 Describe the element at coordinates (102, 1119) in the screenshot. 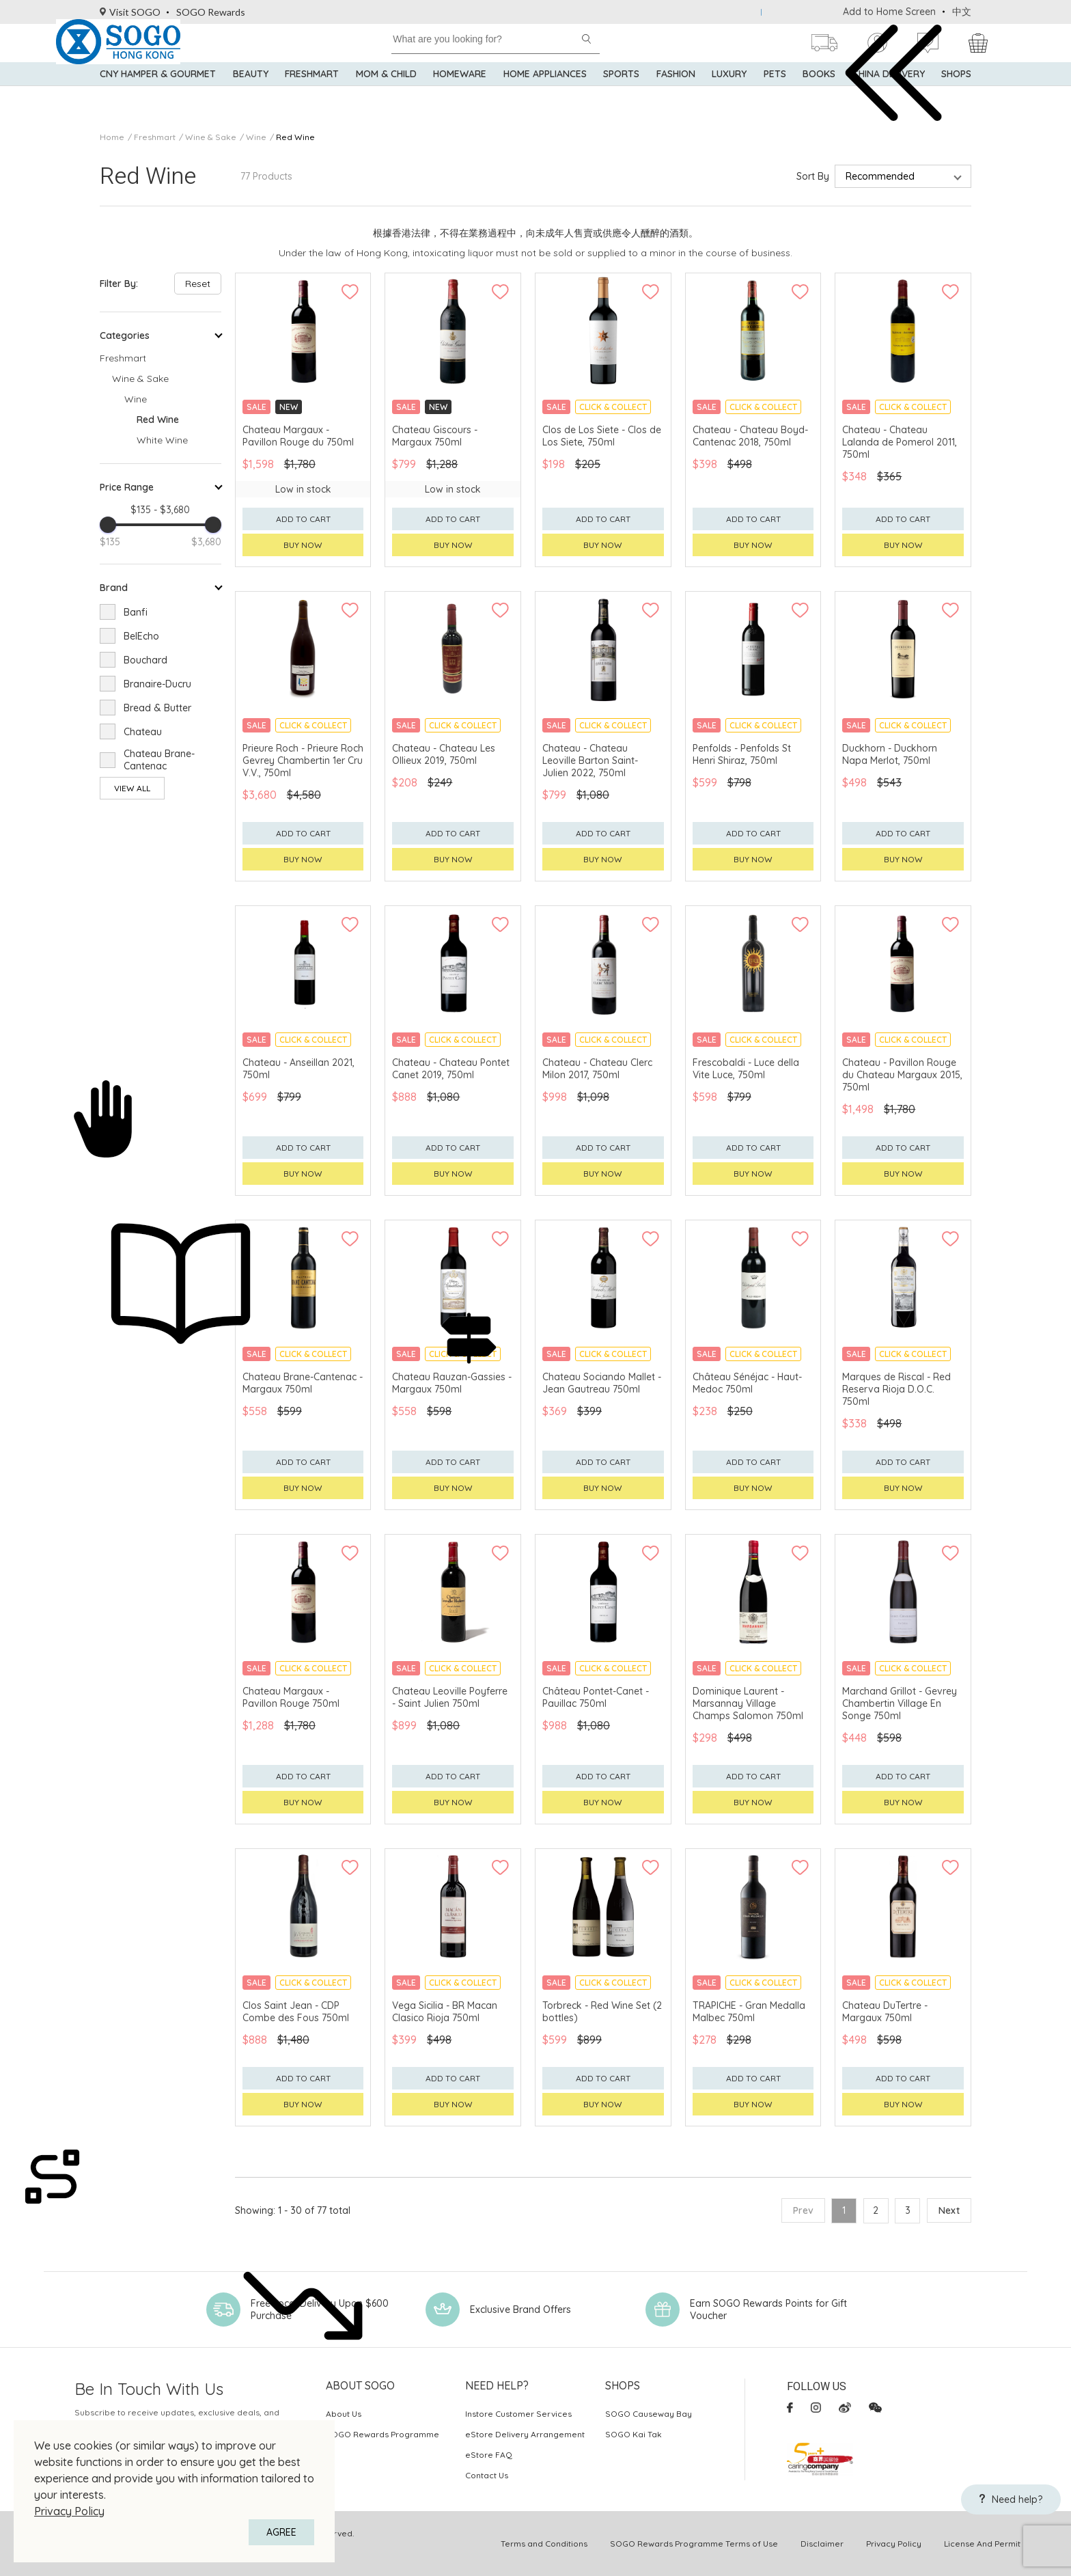

I see `stop or halt an action` at that location.